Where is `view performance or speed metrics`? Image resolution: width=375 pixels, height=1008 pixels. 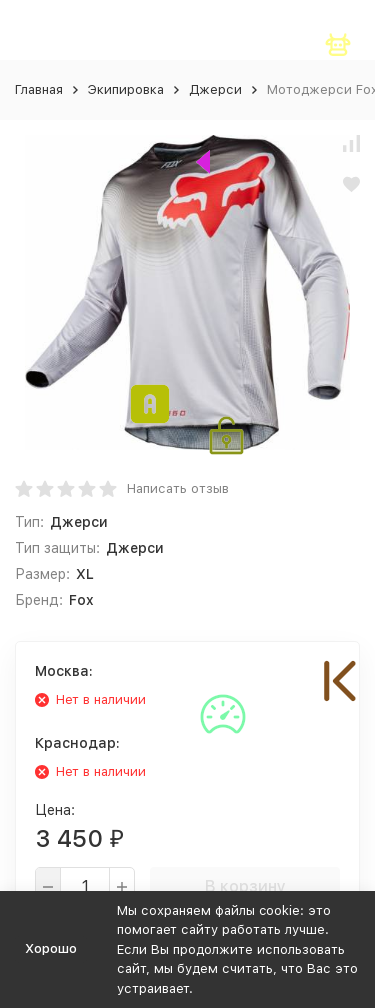 view performance or speed metrics is located at coordinates (223, 714).